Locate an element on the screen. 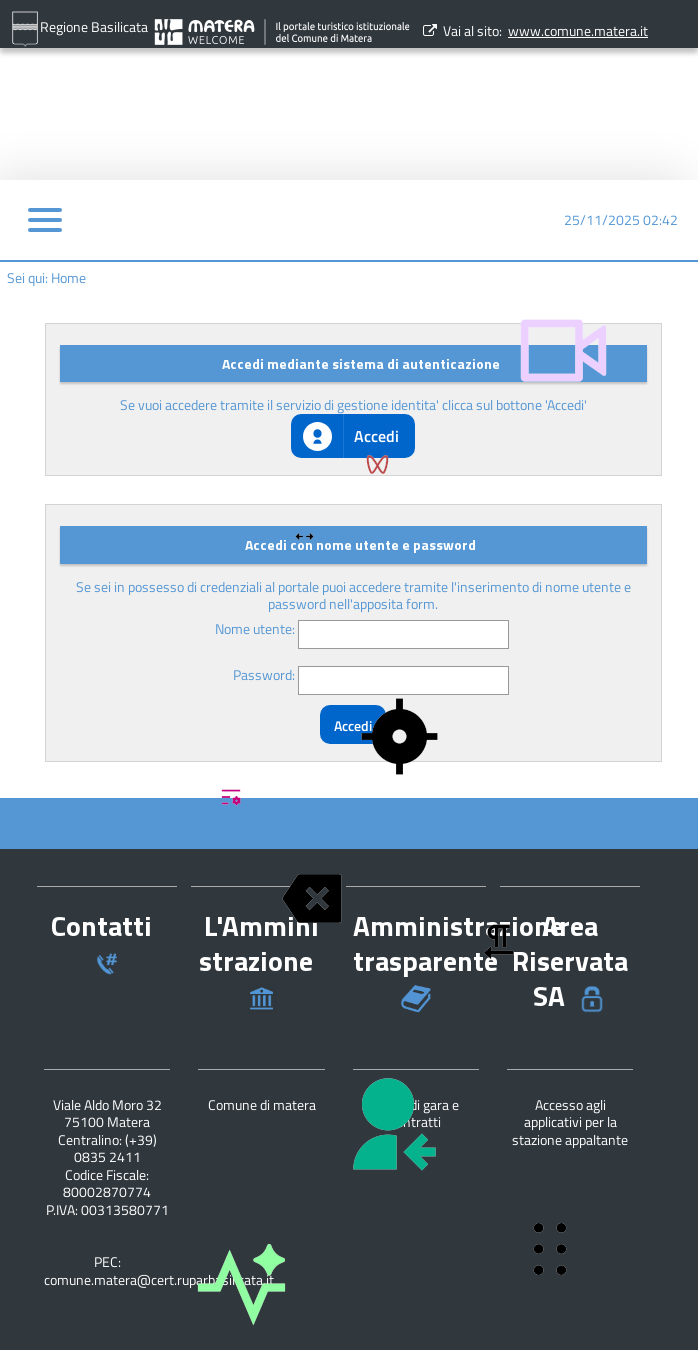 This screenshot has width=698, height=1350. open wechat channels is located at coordinates (377, 464).